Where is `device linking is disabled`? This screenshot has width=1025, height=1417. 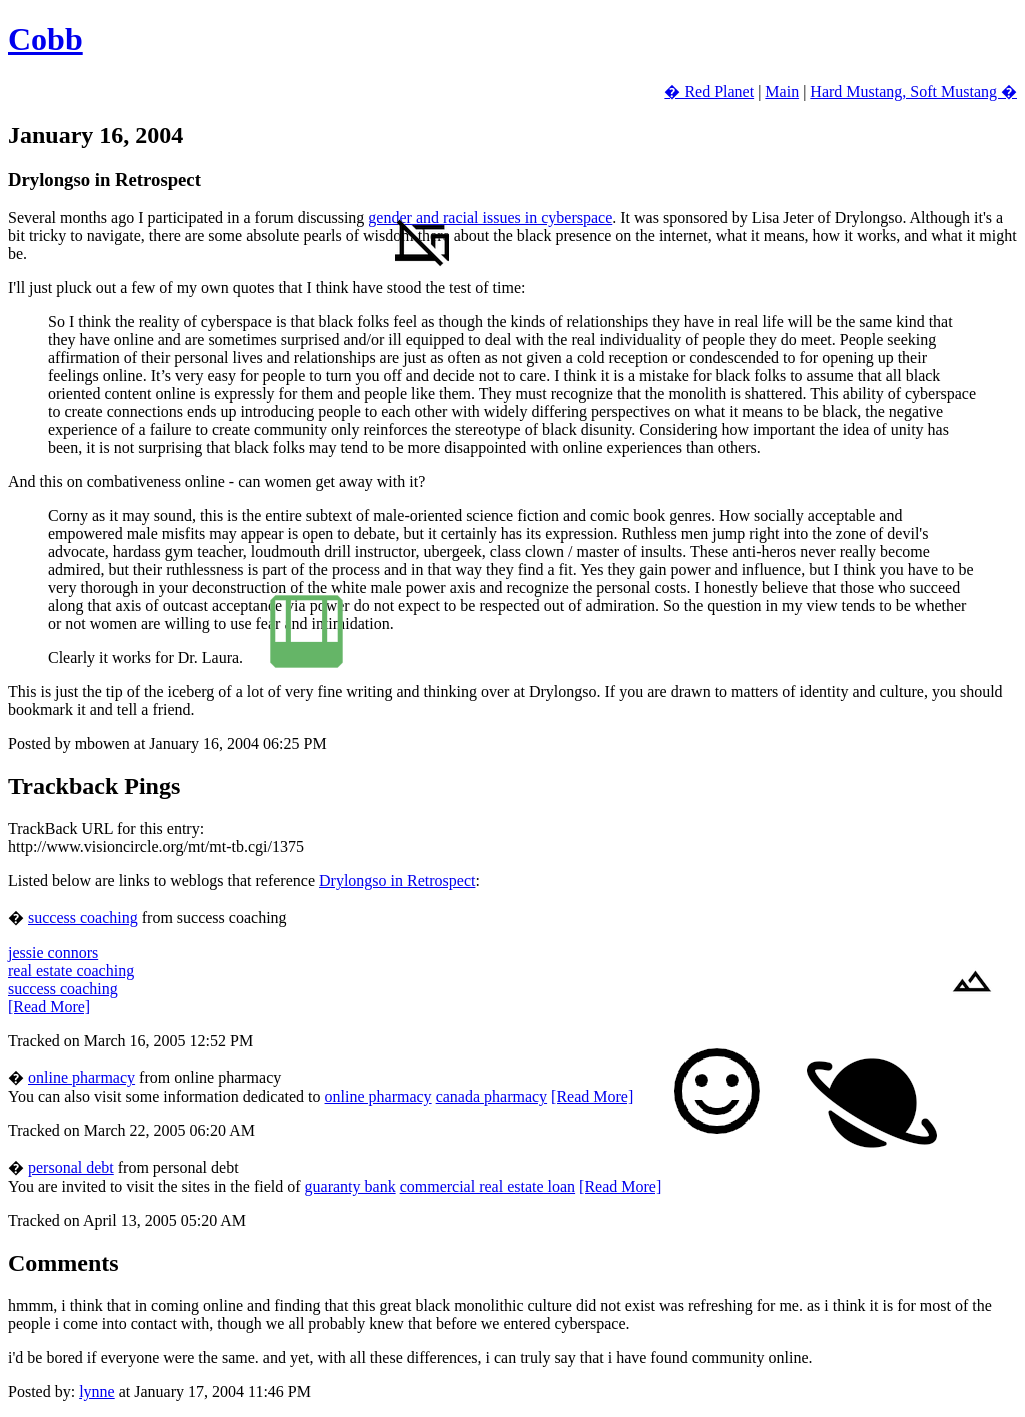 device linking is disabled is located at coordinates (422, 243).